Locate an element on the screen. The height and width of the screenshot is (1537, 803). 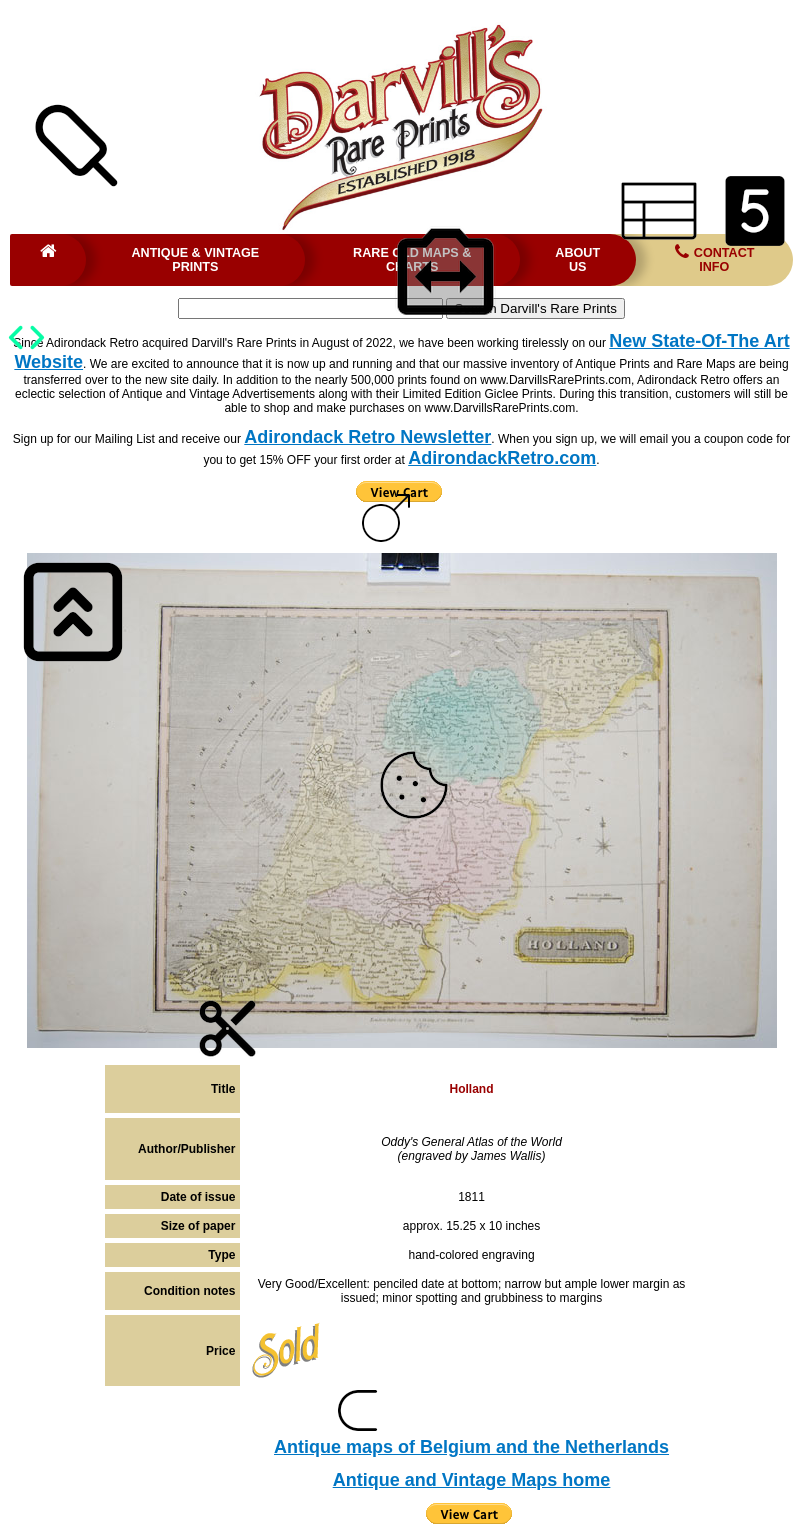
indicates the number five in a sequence or list is located at coordinates (755, 211).